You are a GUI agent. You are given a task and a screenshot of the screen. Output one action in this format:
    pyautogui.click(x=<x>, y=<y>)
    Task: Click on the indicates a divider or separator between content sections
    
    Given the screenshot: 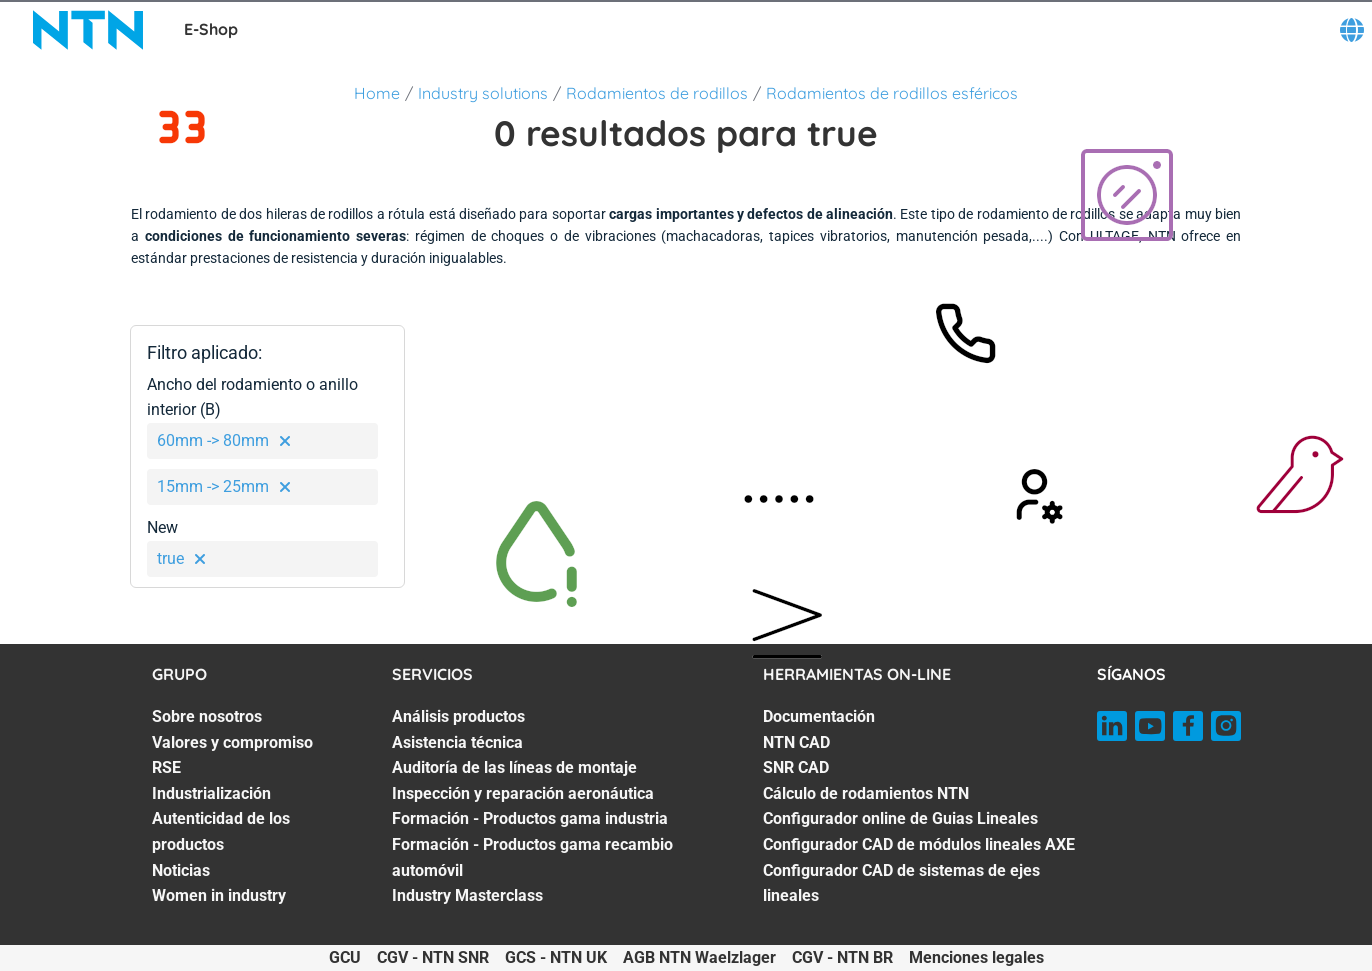 What is the action you would take?
    pyautogui.click(x=779, y=499)
    